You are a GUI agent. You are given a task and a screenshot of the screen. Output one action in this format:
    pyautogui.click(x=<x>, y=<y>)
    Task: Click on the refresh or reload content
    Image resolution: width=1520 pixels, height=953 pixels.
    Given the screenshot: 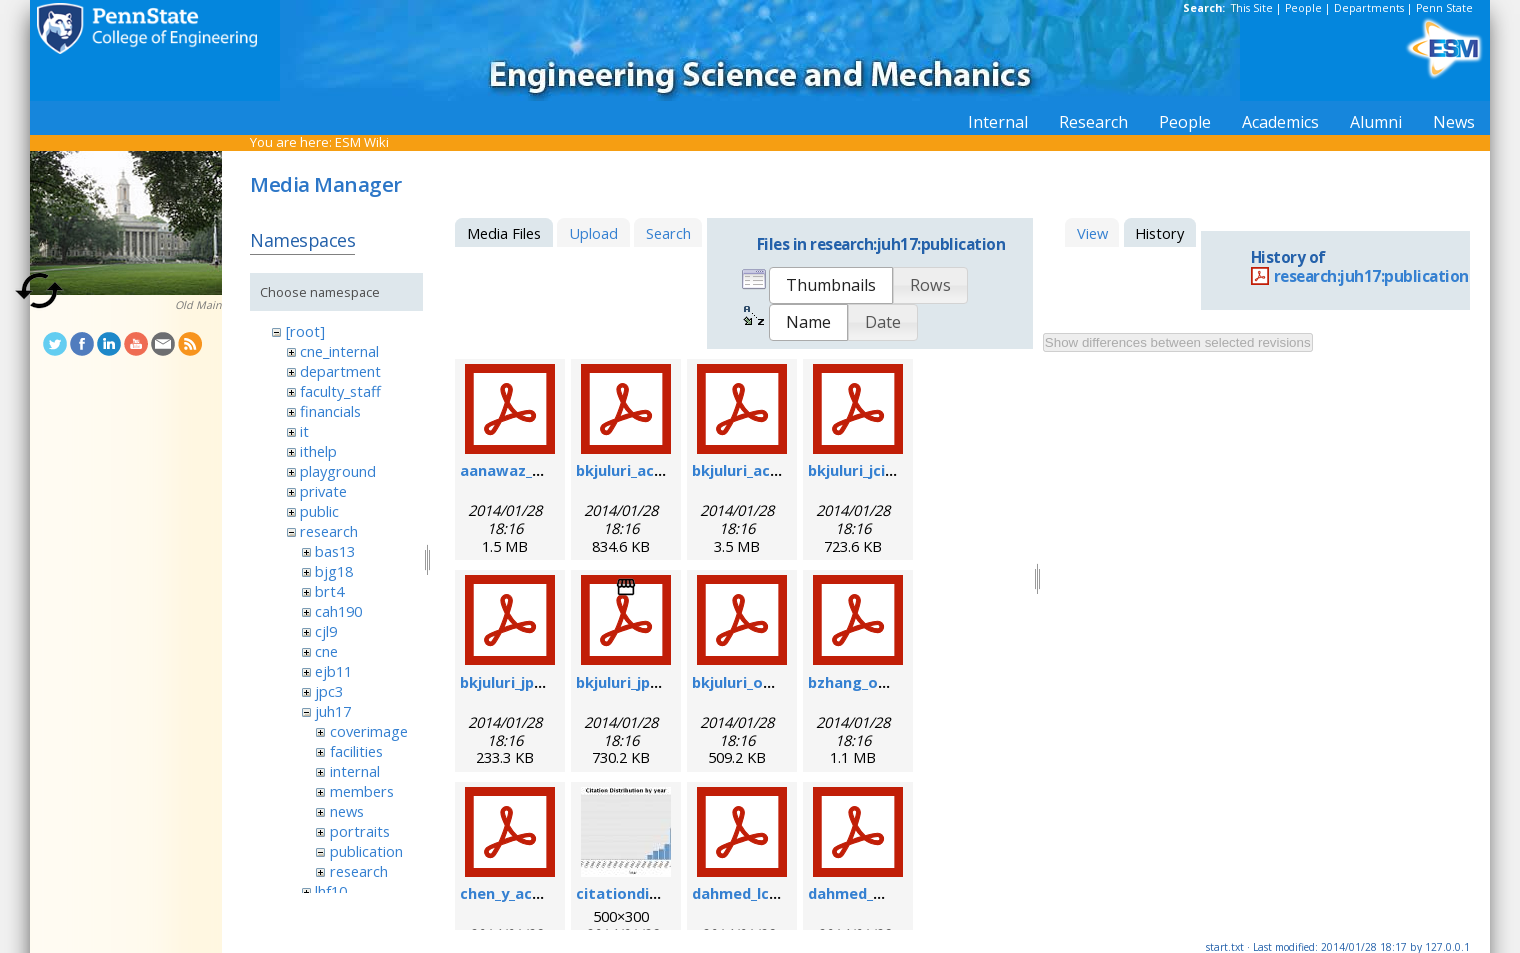 What is the action you would take?
    pyautogui.click(x=39, y=290)
    